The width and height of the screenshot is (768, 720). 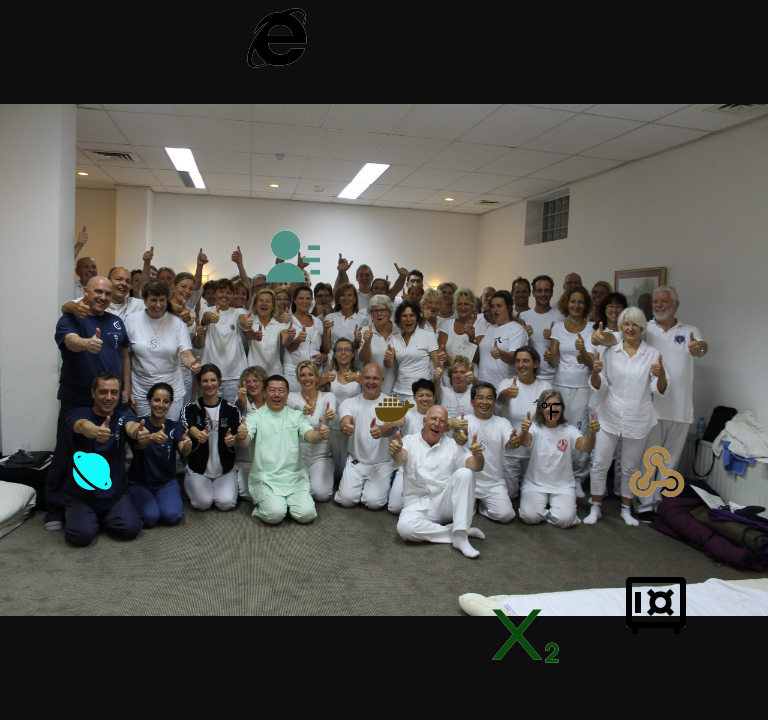 I want to click on format text as subscript, so click(x=522, y=636).